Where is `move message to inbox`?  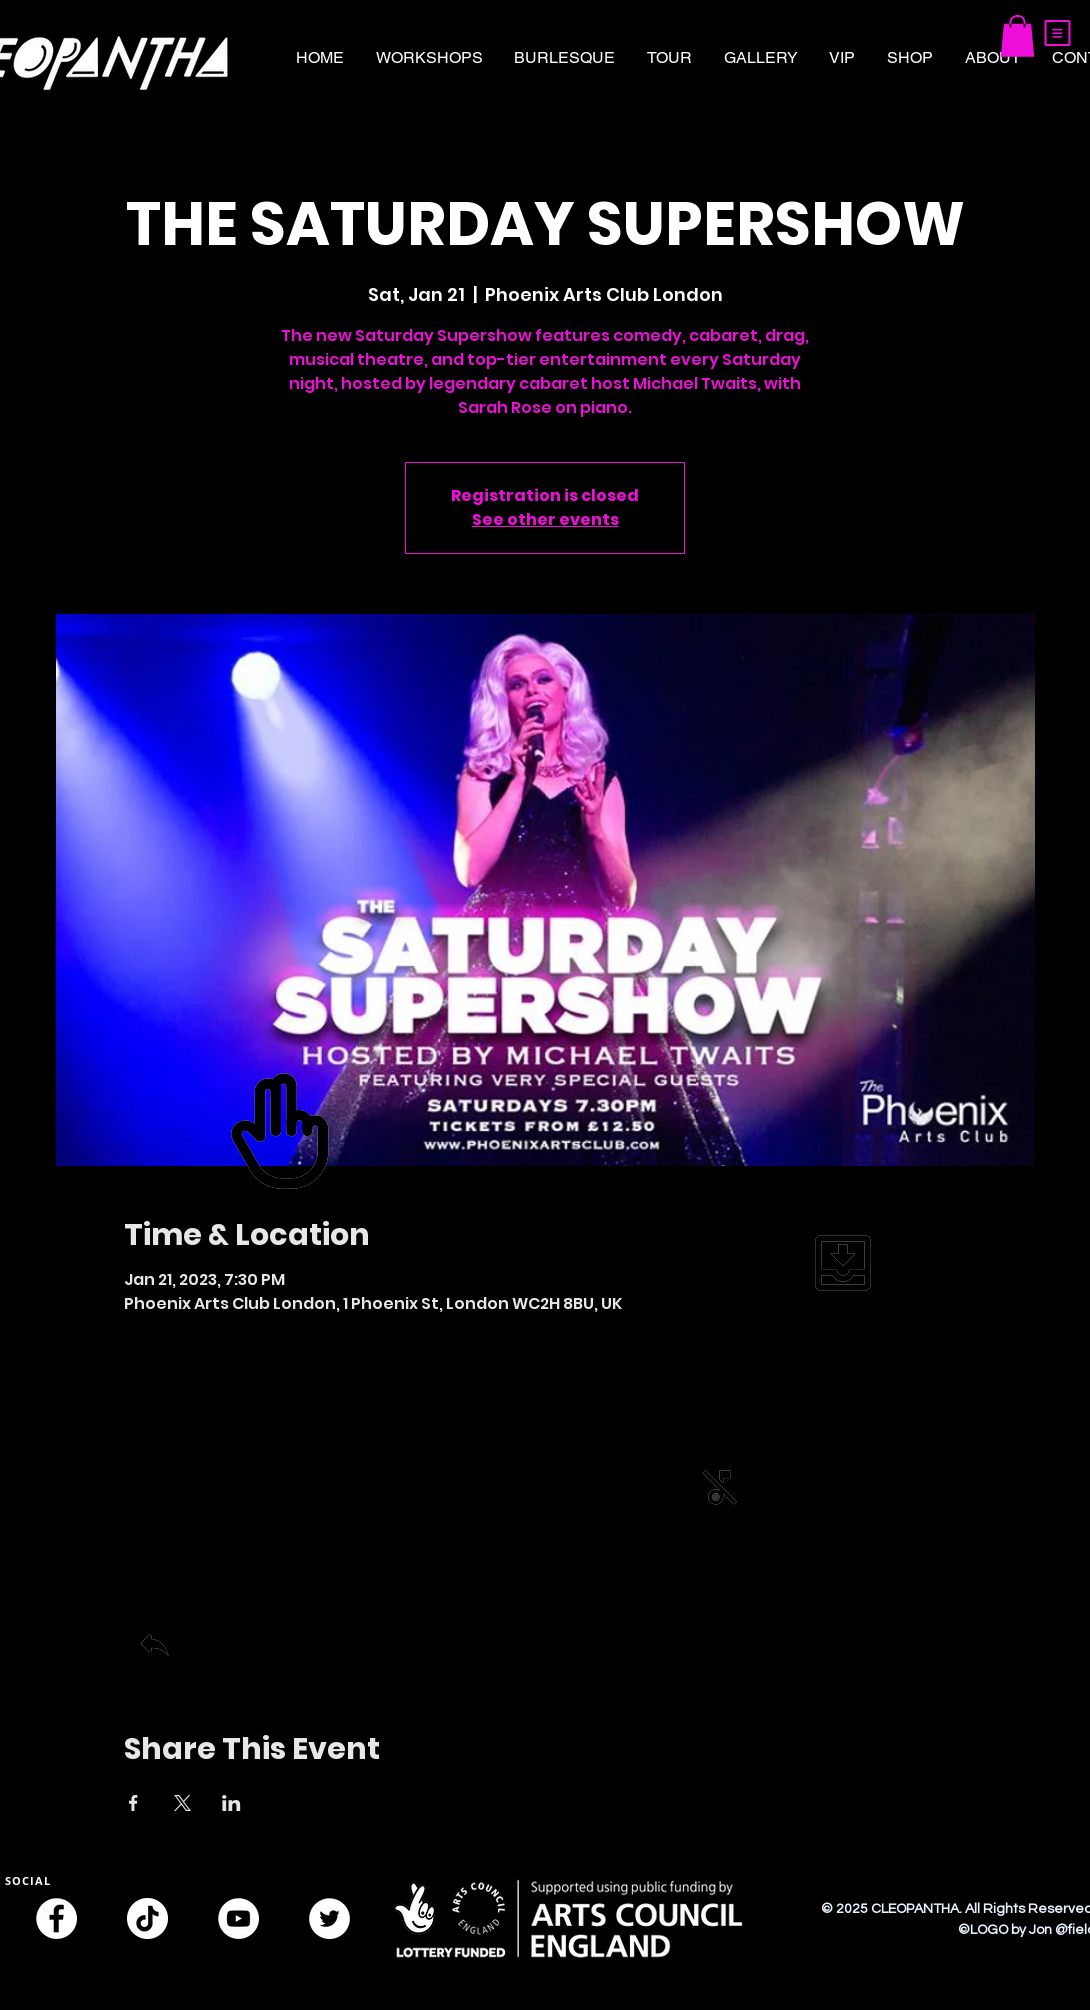 move message to inbox is located at coordinates (843, 1263).